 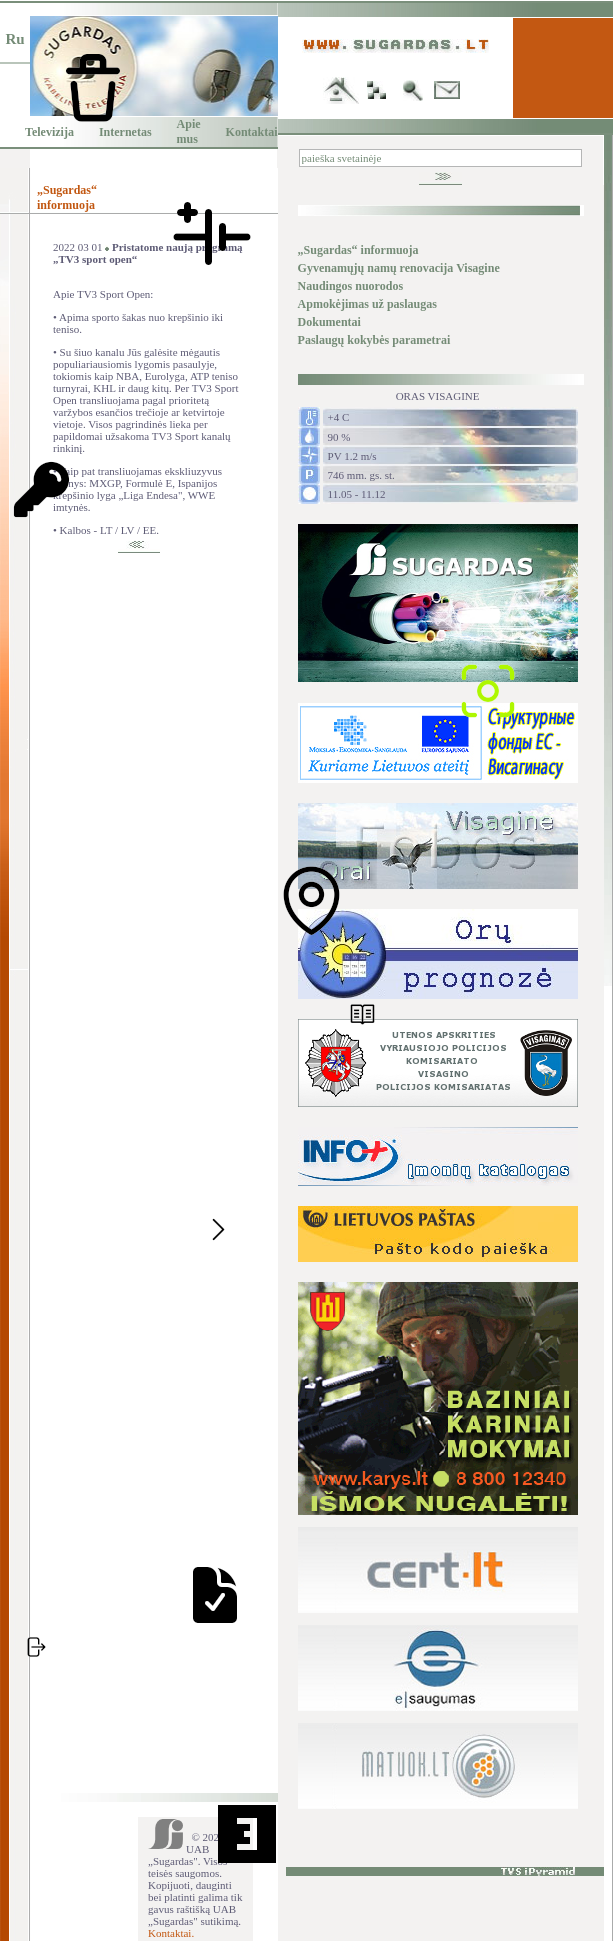 What do you see at coordinates (488, 691) in the screenshot?
I see `activate camera focus or autofocus` at bounding box center [488, 691].